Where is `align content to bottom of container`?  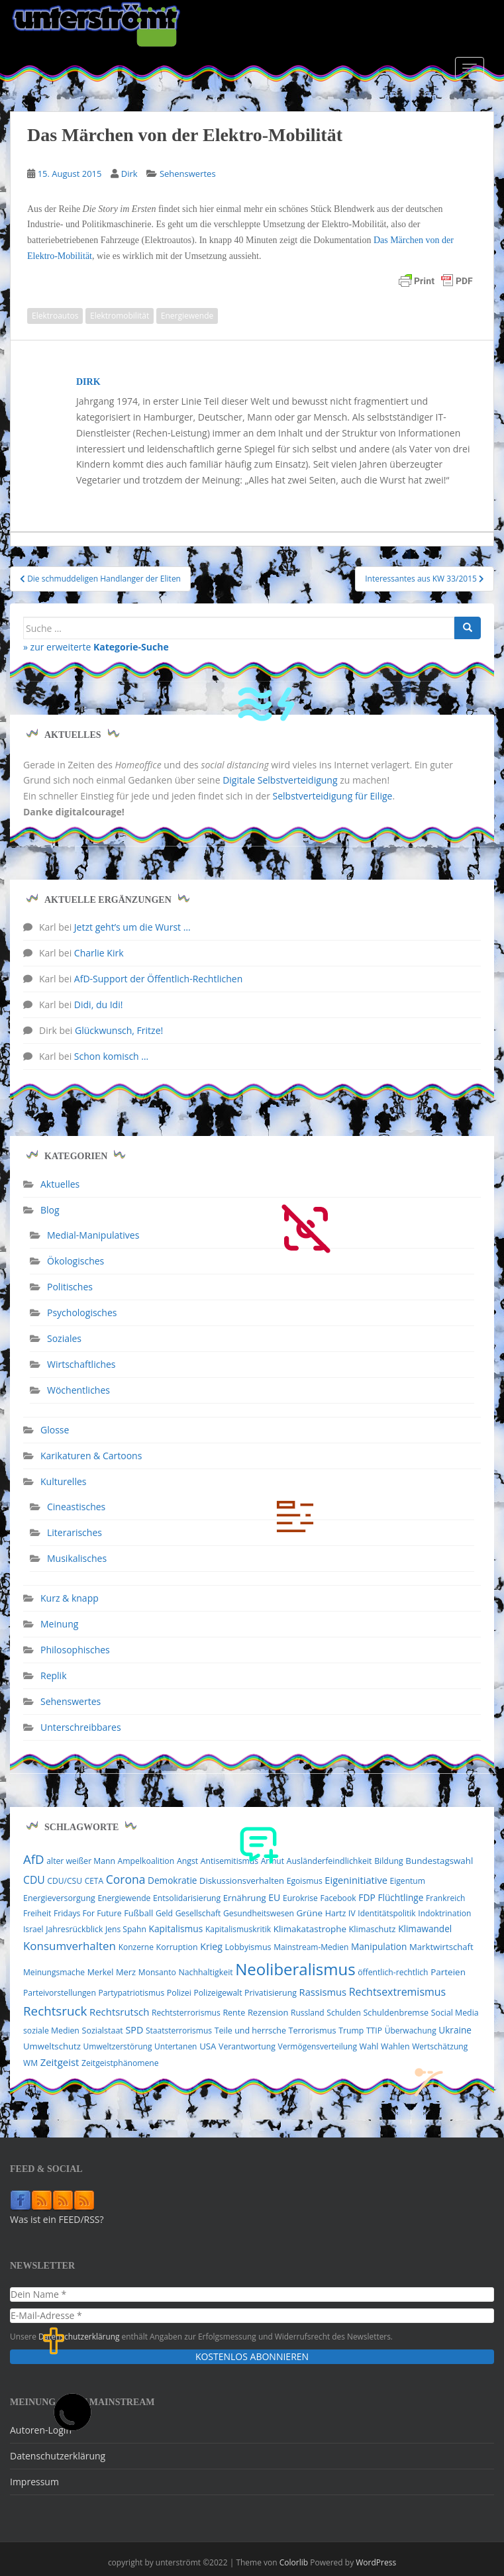 align content to bottom of container is located at coordinates (156, 26).